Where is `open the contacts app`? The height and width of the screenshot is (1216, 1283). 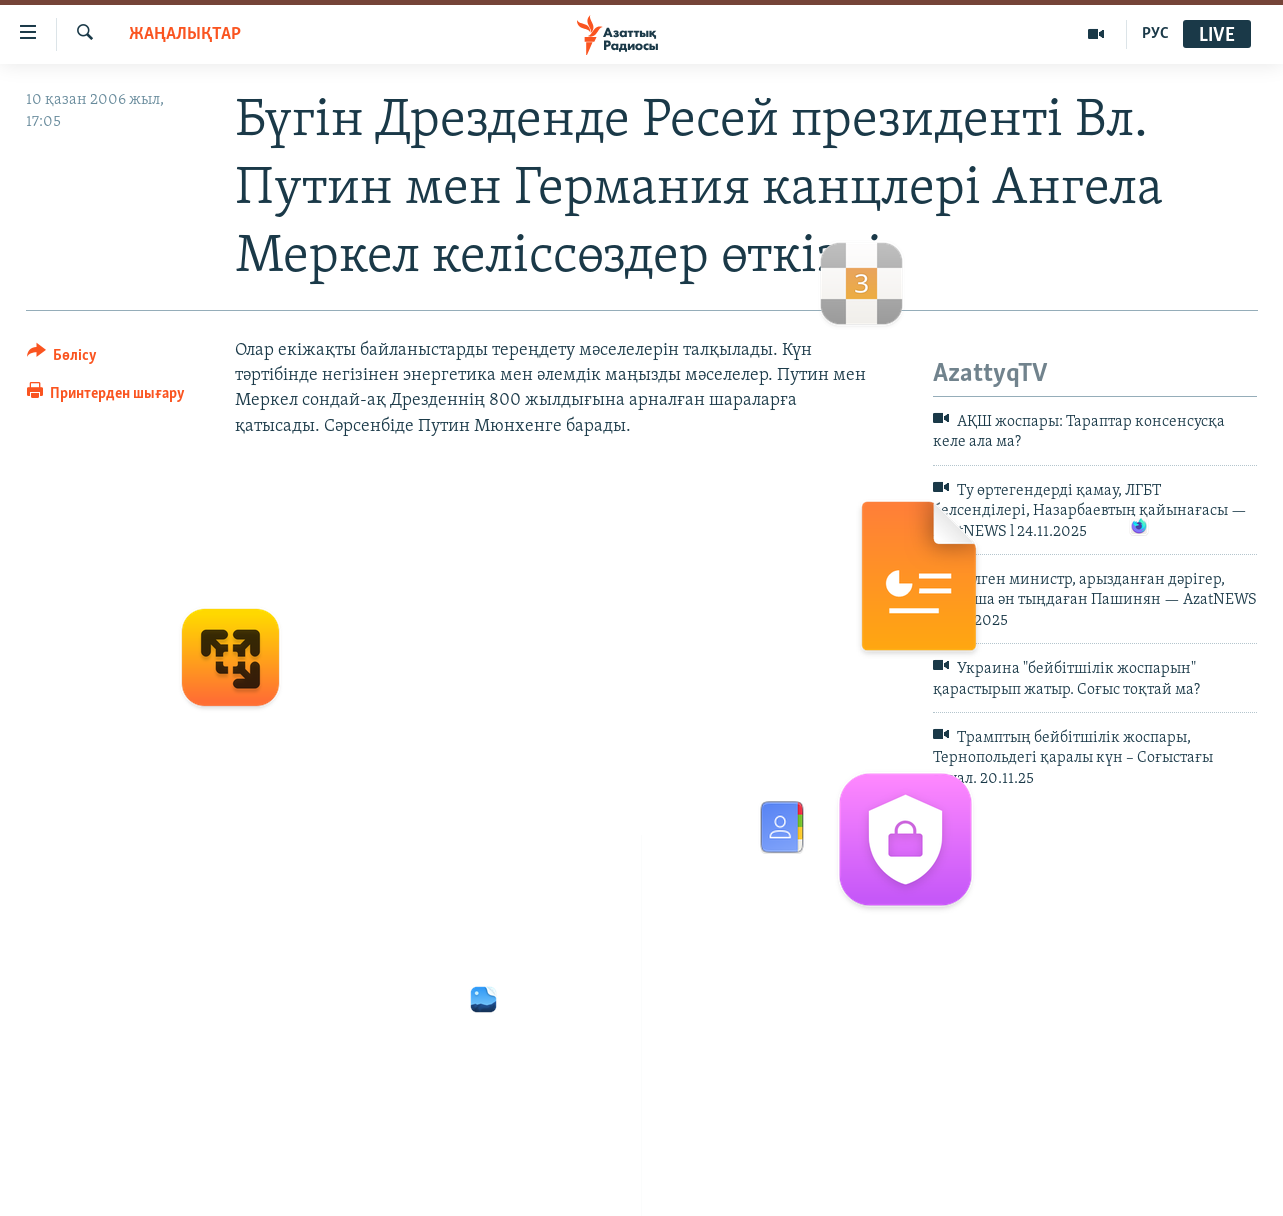
open the contacts app is located at coordinates (782, 827).